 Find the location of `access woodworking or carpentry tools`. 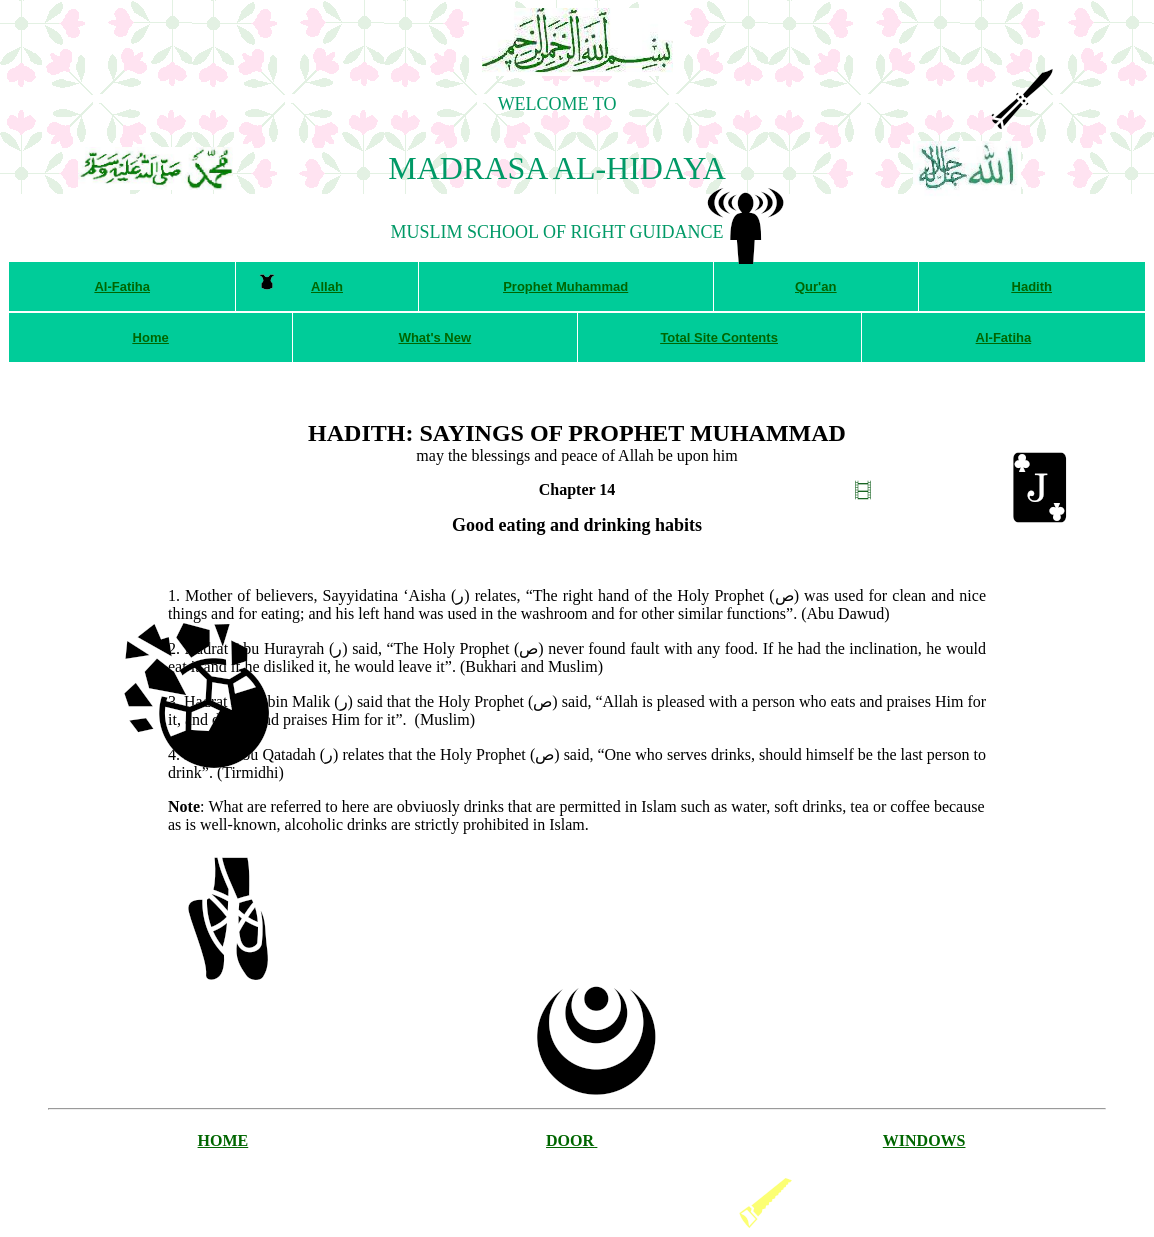

access woodworking or carpentry tools is located at coordinates (765, 1203).